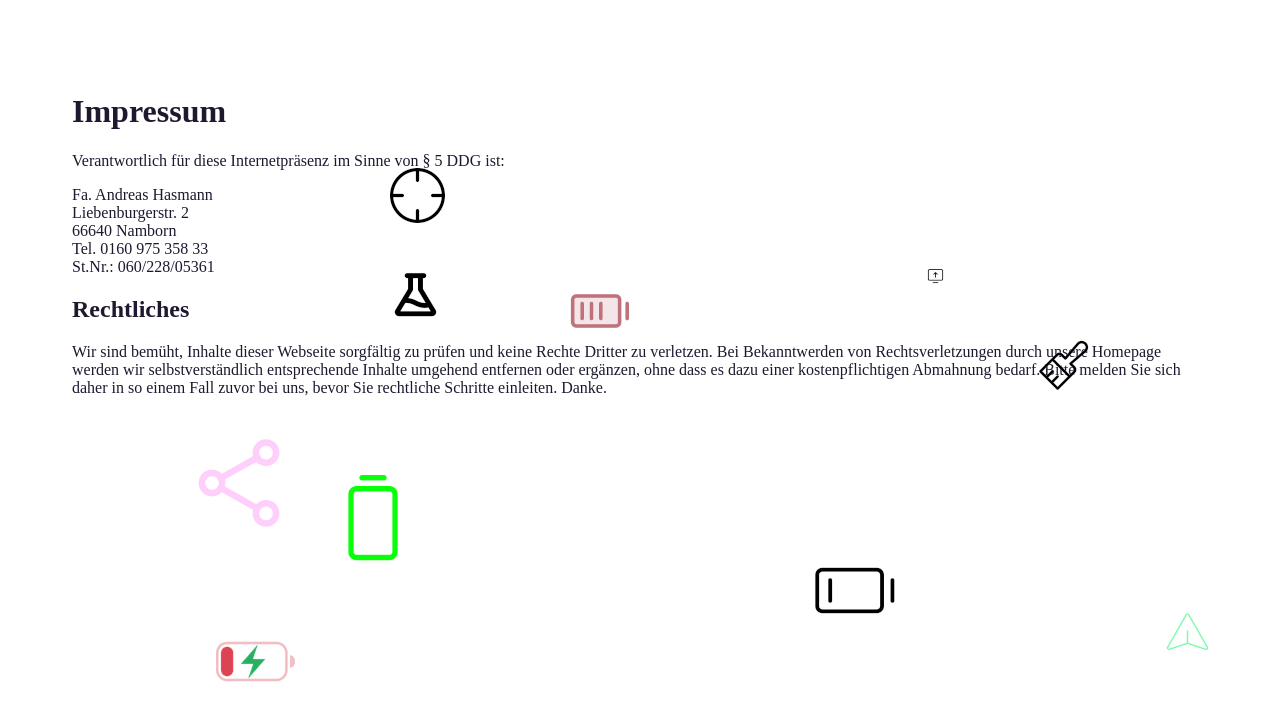 The image size is (1282, 720). I want to click on center map on current location, so click(417, 195).